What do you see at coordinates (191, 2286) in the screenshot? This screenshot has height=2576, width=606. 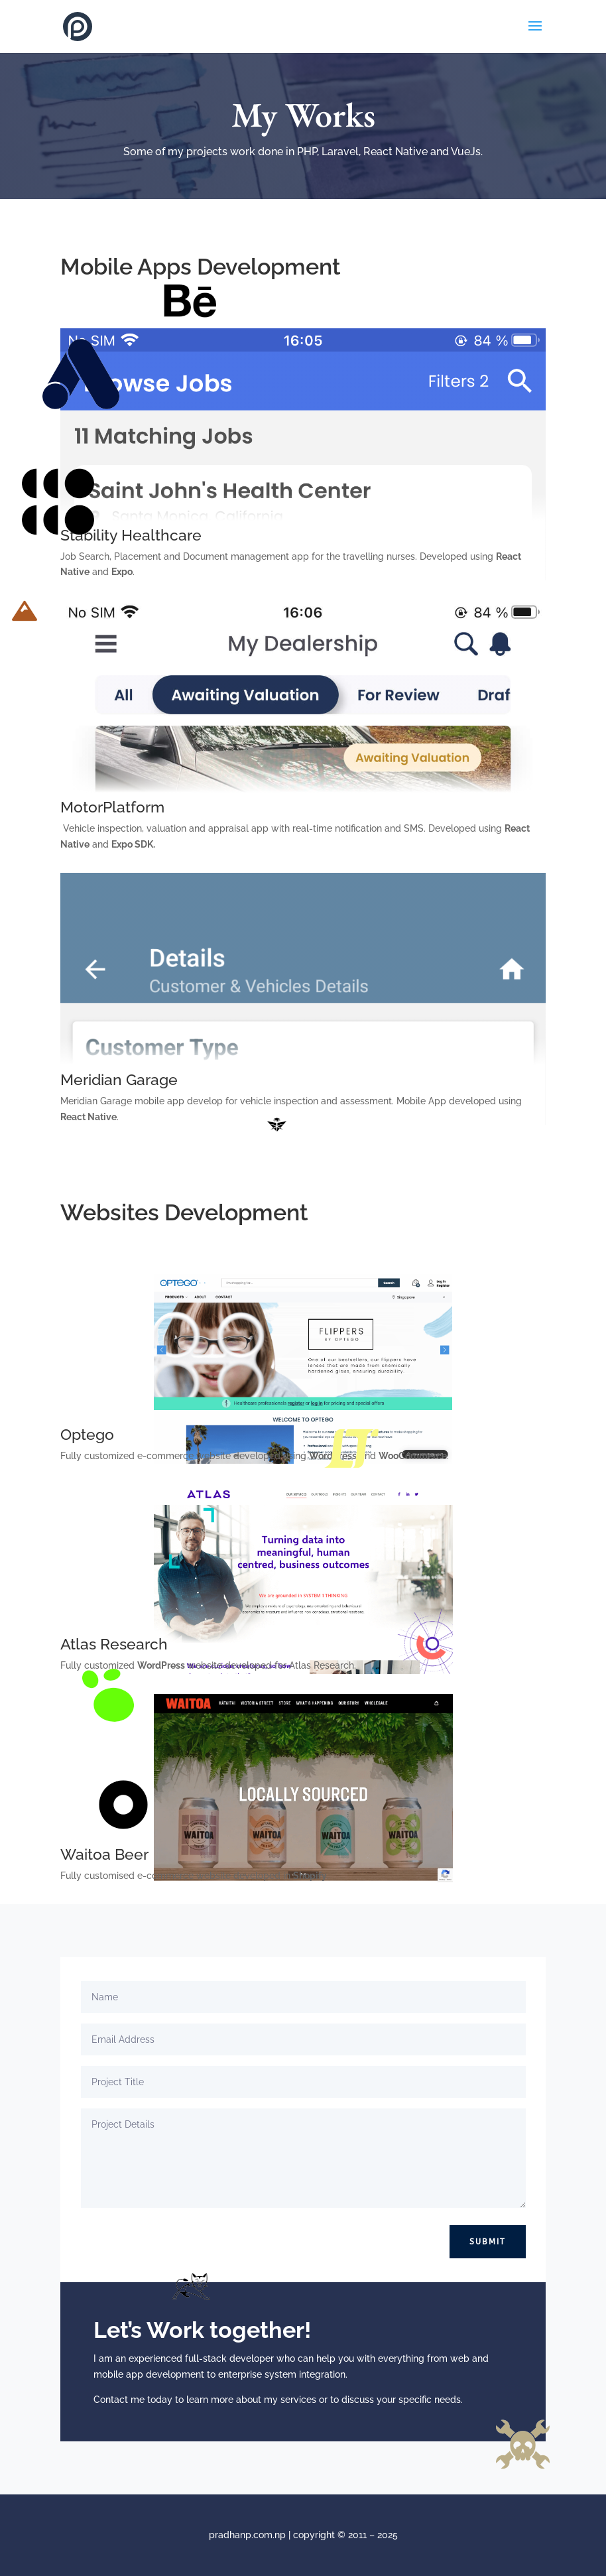 I see `apache tomcat server logo` at bounding box center [191, 2286].